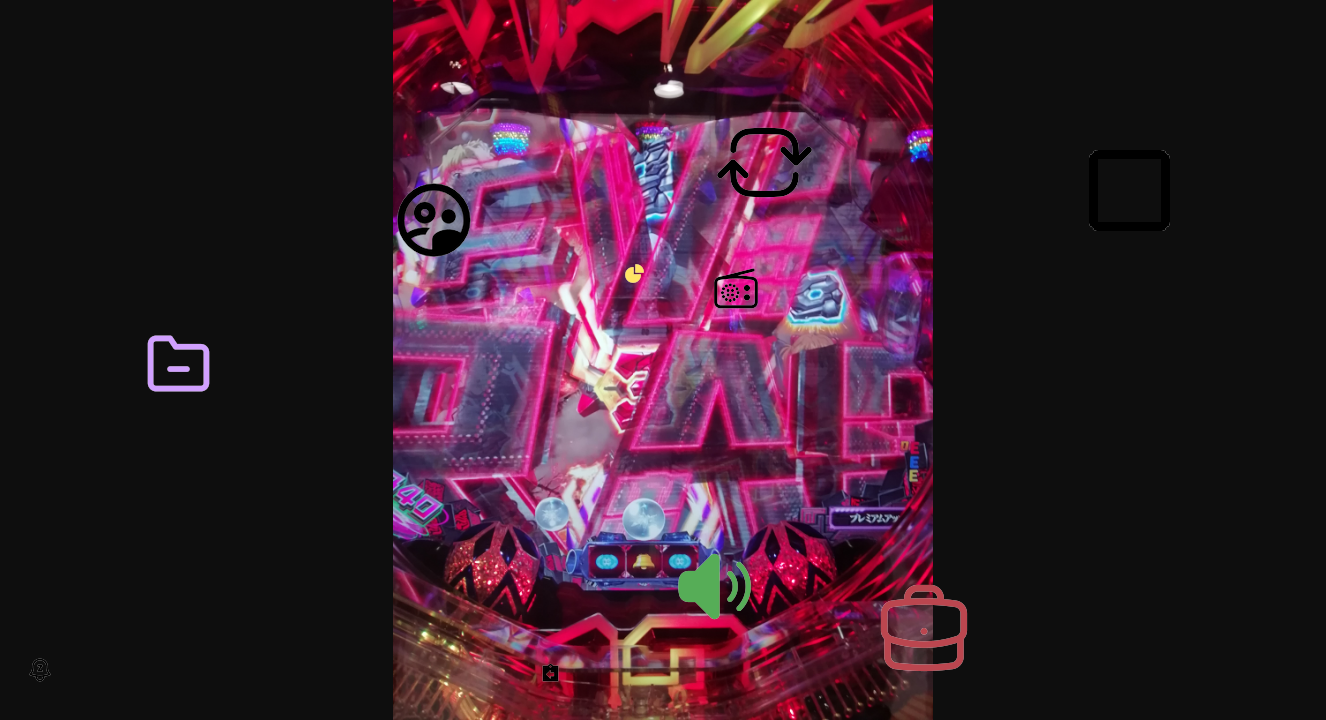  Describe the element at coordinates (714, 586) in the screenshot. I see `adjust or unmute audio volume` at that location.